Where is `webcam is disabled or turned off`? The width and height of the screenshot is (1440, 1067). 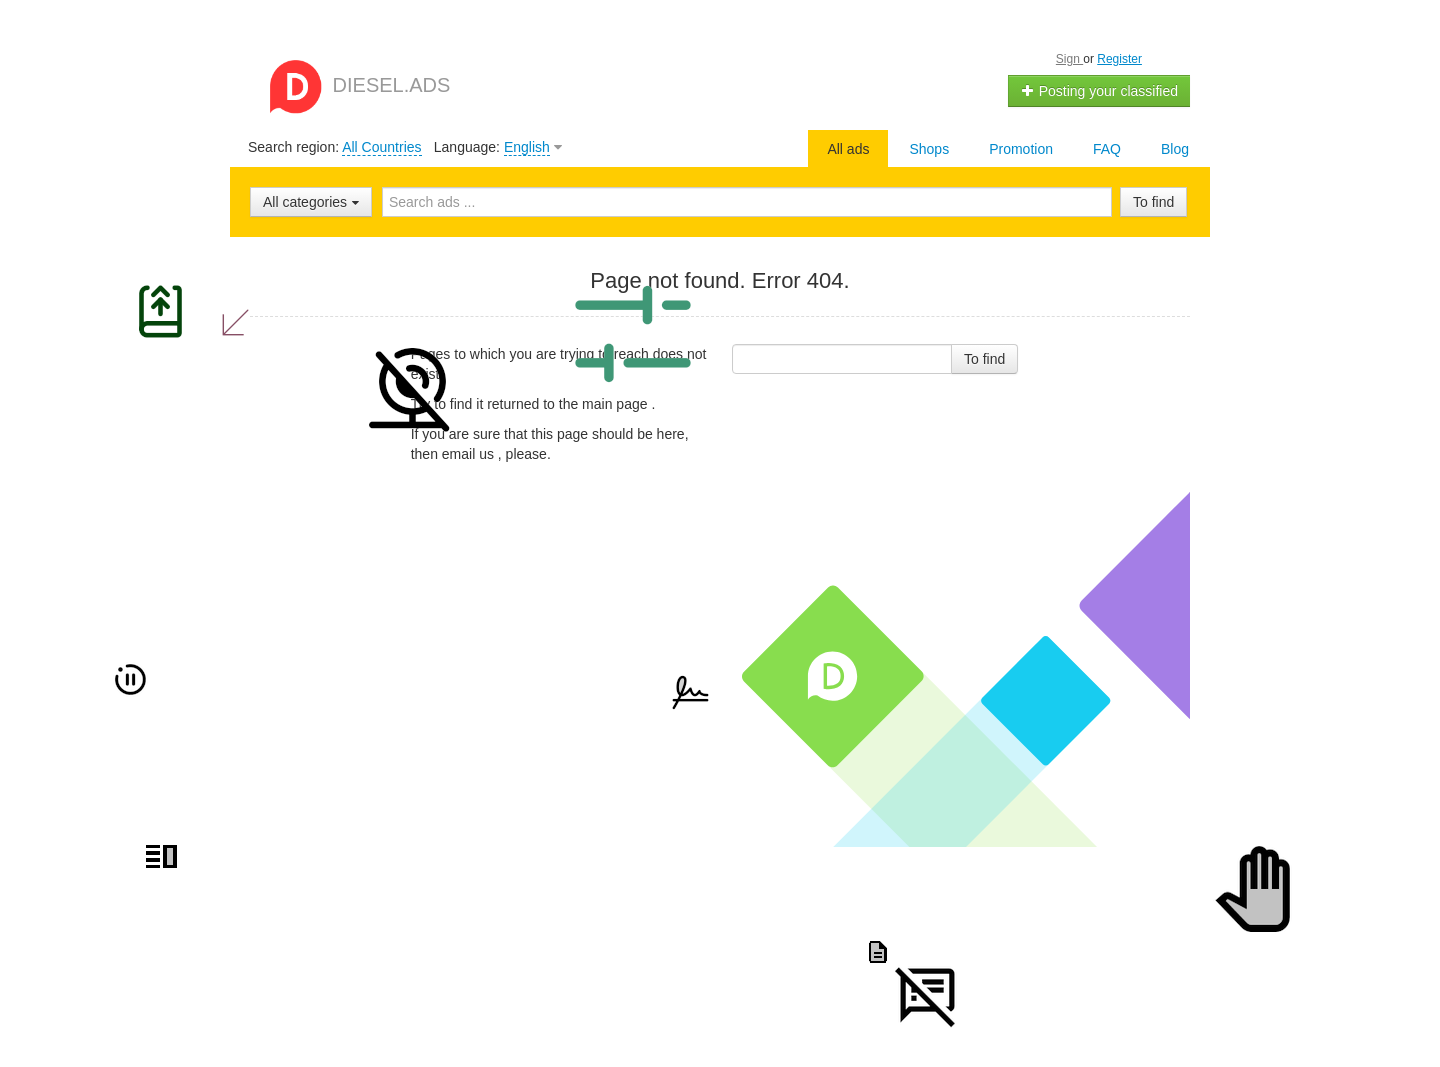
webcam is disabled or turned off is located at coordinates (412, 391).